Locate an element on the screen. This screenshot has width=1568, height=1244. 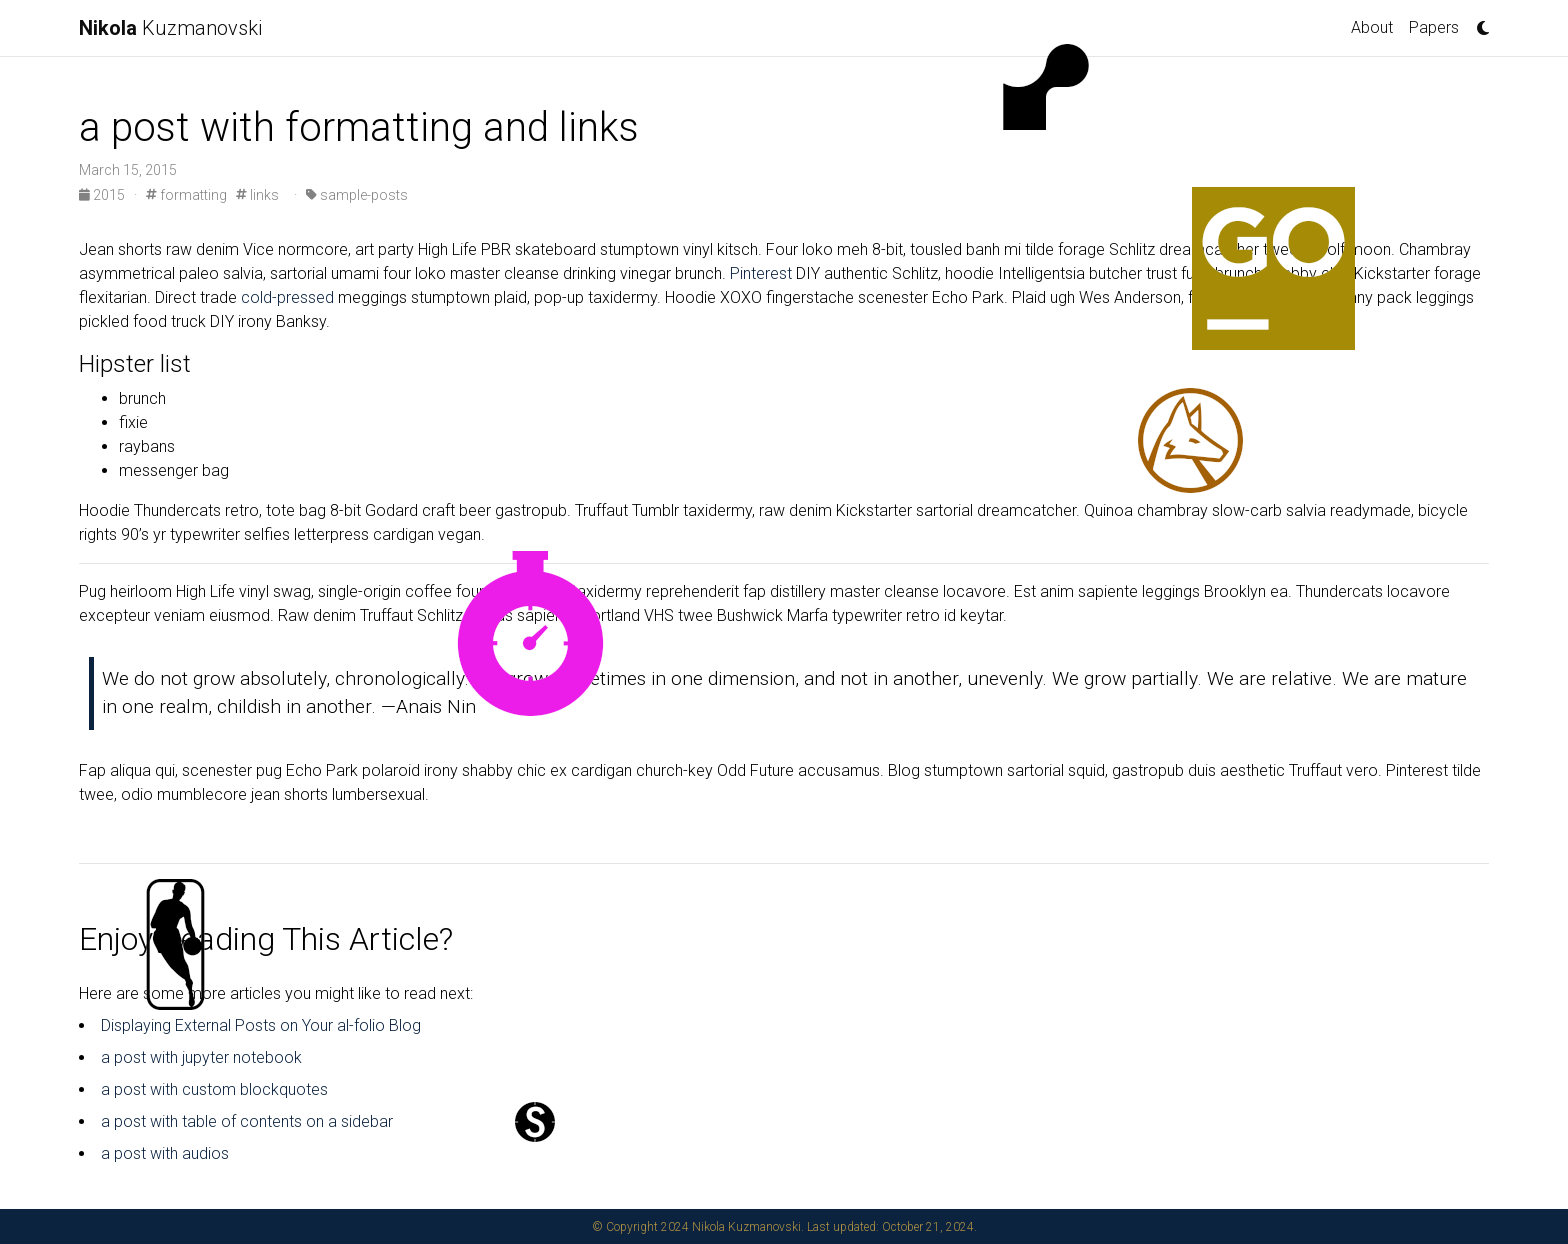
Fastly CDN service logo is located at coordinates (530, 633).